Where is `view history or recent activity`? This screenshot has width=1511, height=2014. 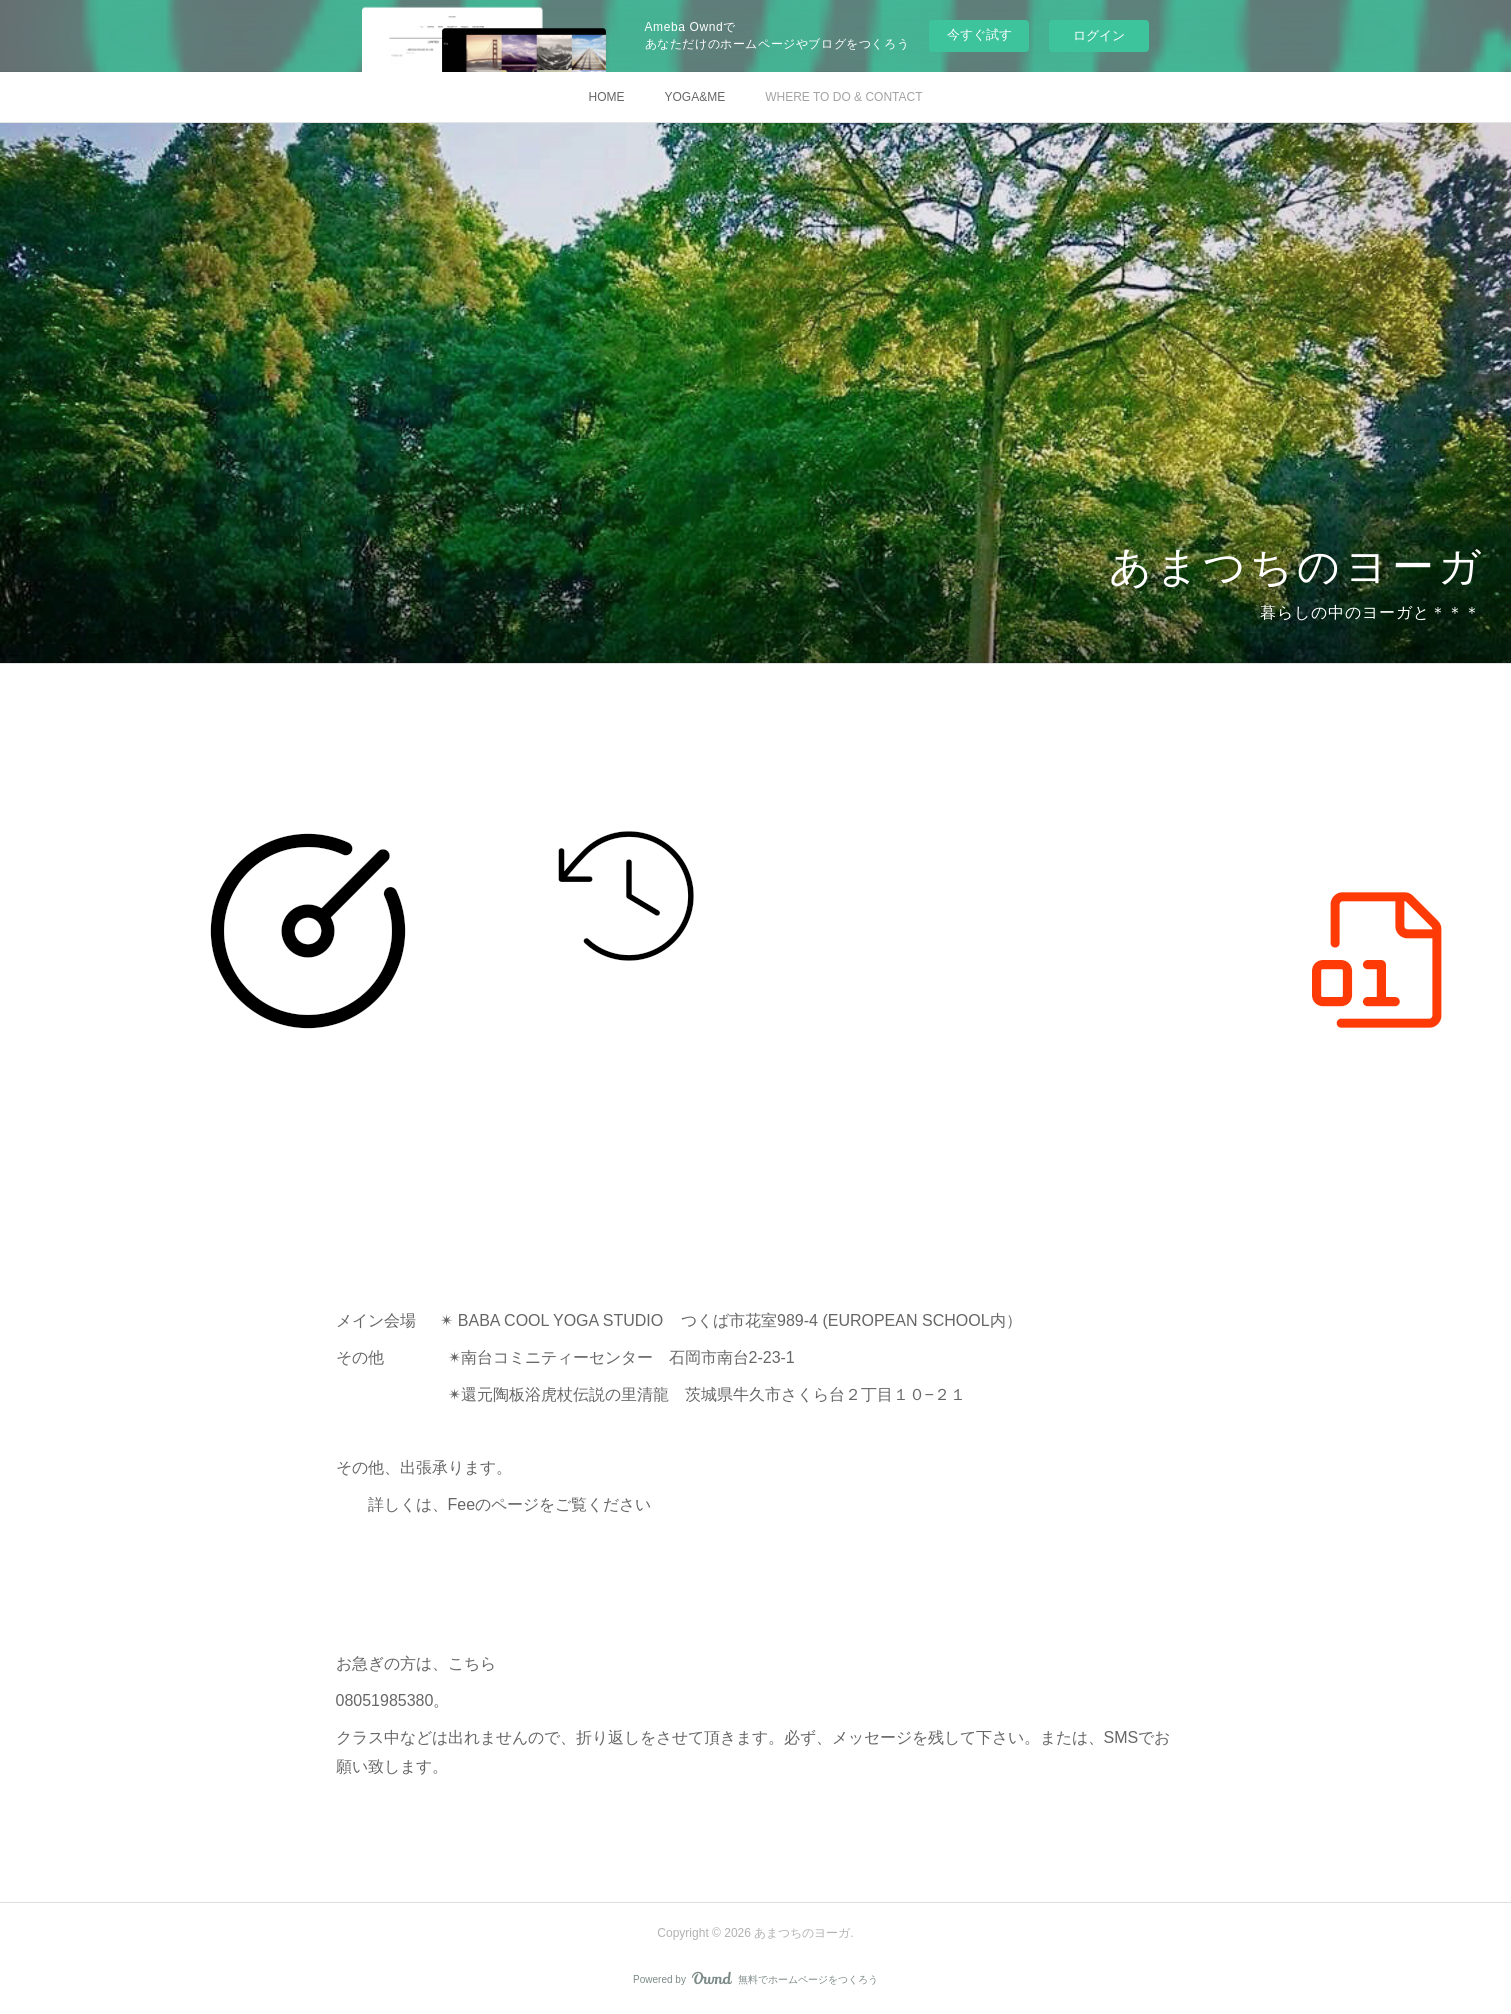
view history or recent activity is located at coordinates (629, 896).